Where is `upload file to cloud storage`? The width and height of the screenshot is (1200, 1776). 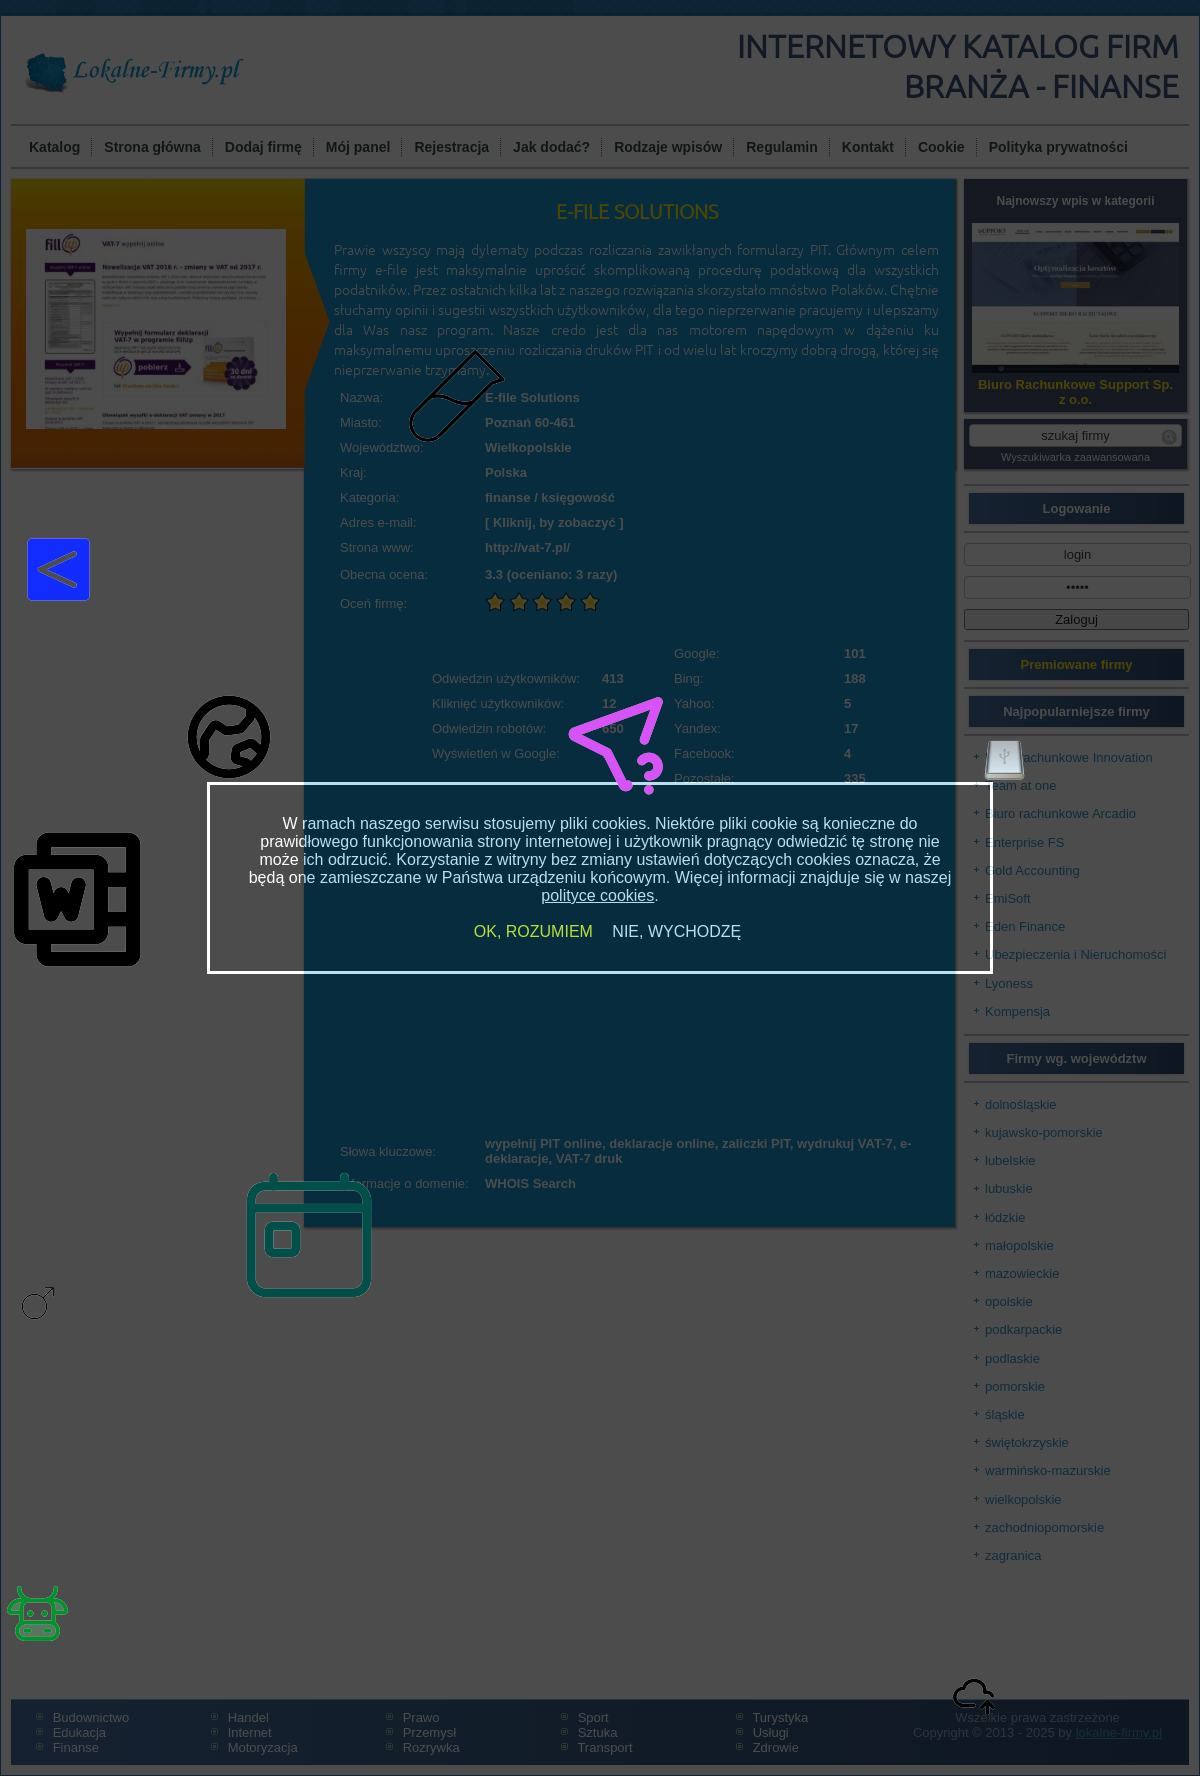
upload file to cloud storage is located at coordinates (974, 1694).